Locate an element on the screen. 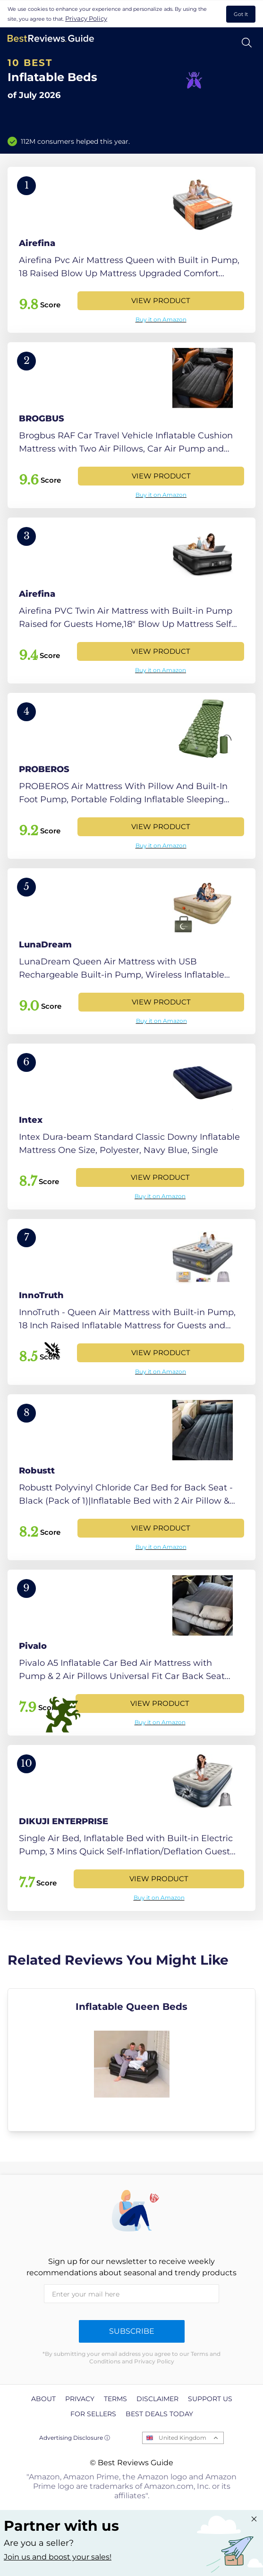 Image resolution: width=263 pixels, height=2576 pixels. select werewolf character or role is located at coordinates (63, 1714).